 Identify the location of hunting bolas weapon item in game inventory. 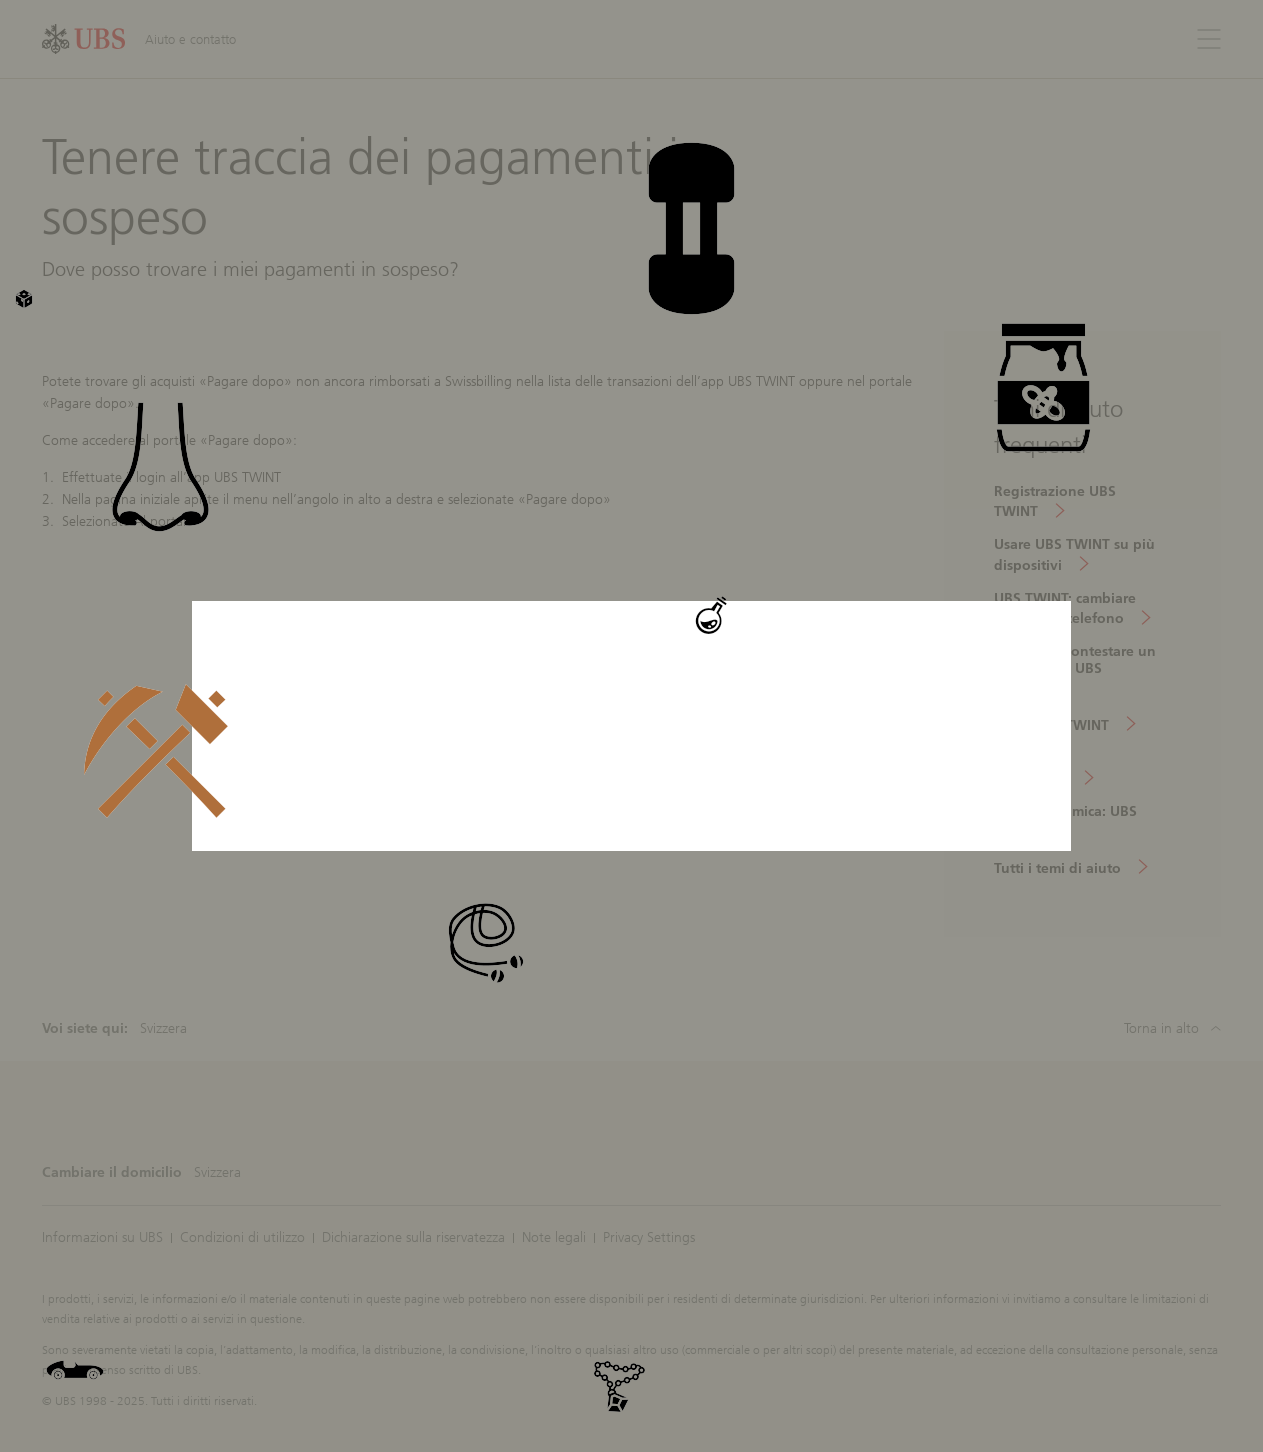
(486, 943).